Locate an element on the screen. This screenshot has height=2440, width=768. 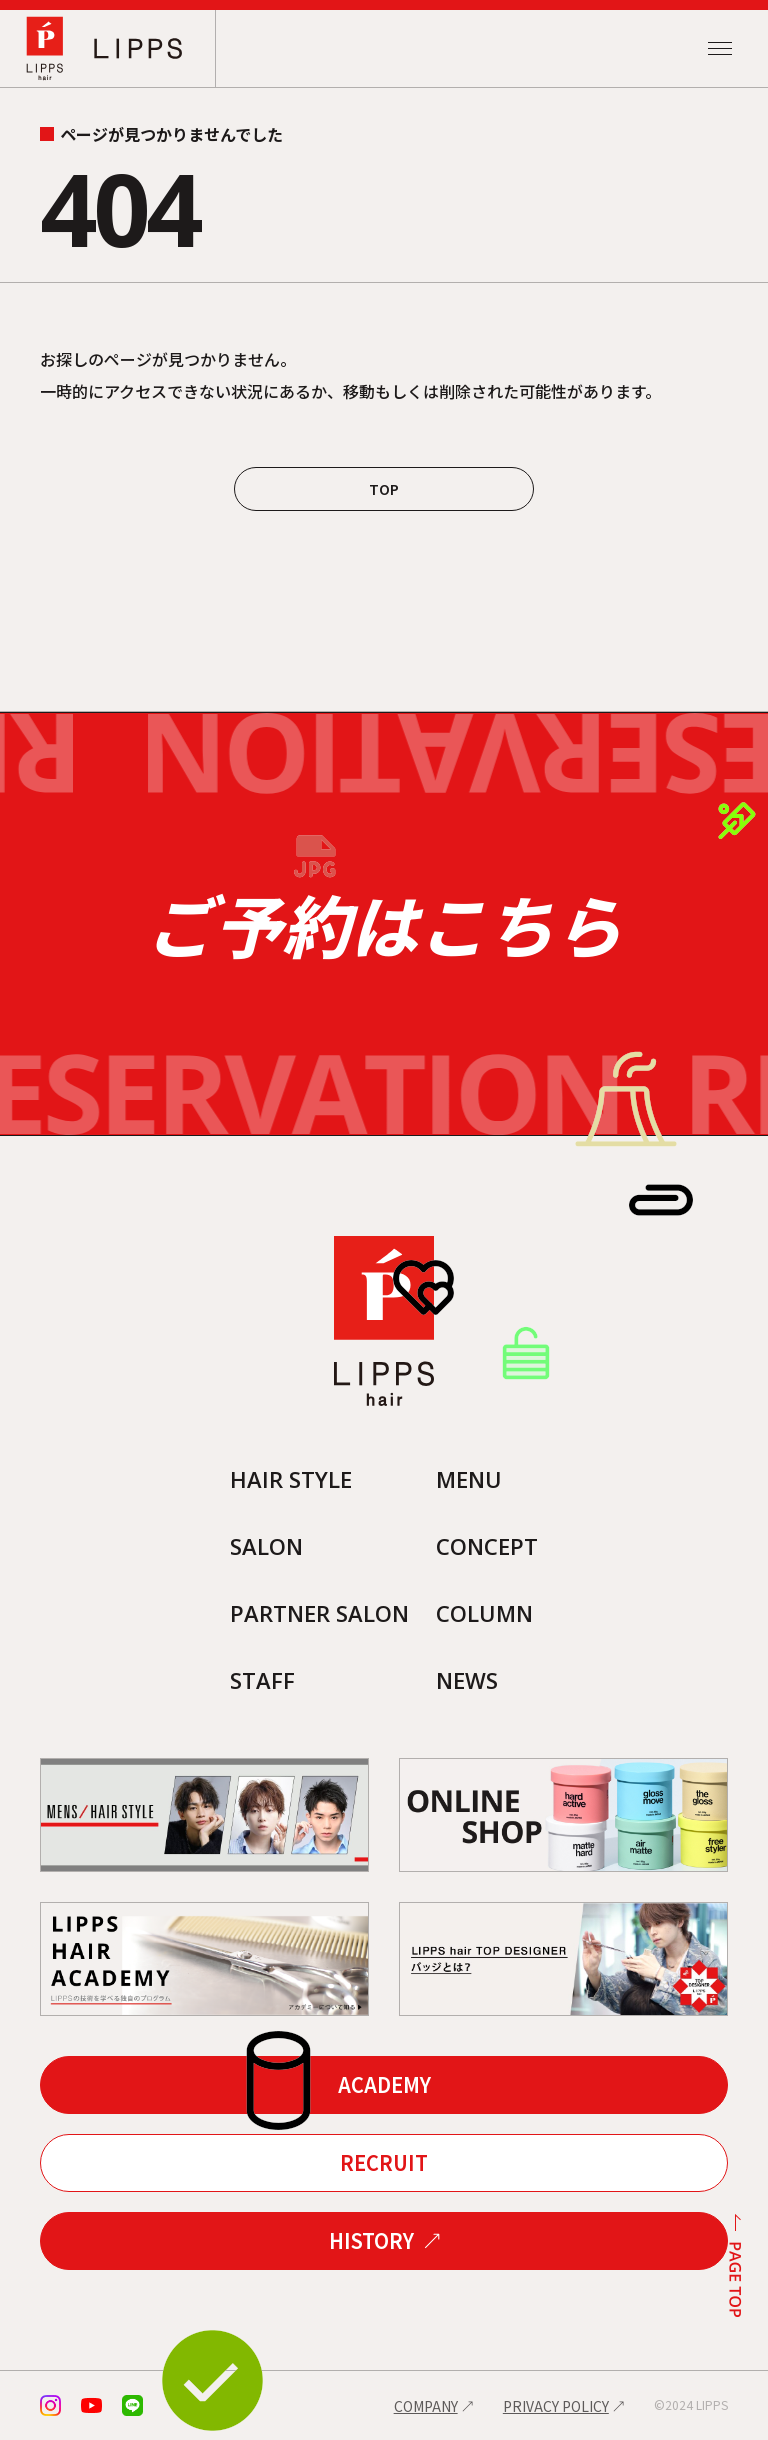
represents a database or data storage is located at coordinates (278, 2080).